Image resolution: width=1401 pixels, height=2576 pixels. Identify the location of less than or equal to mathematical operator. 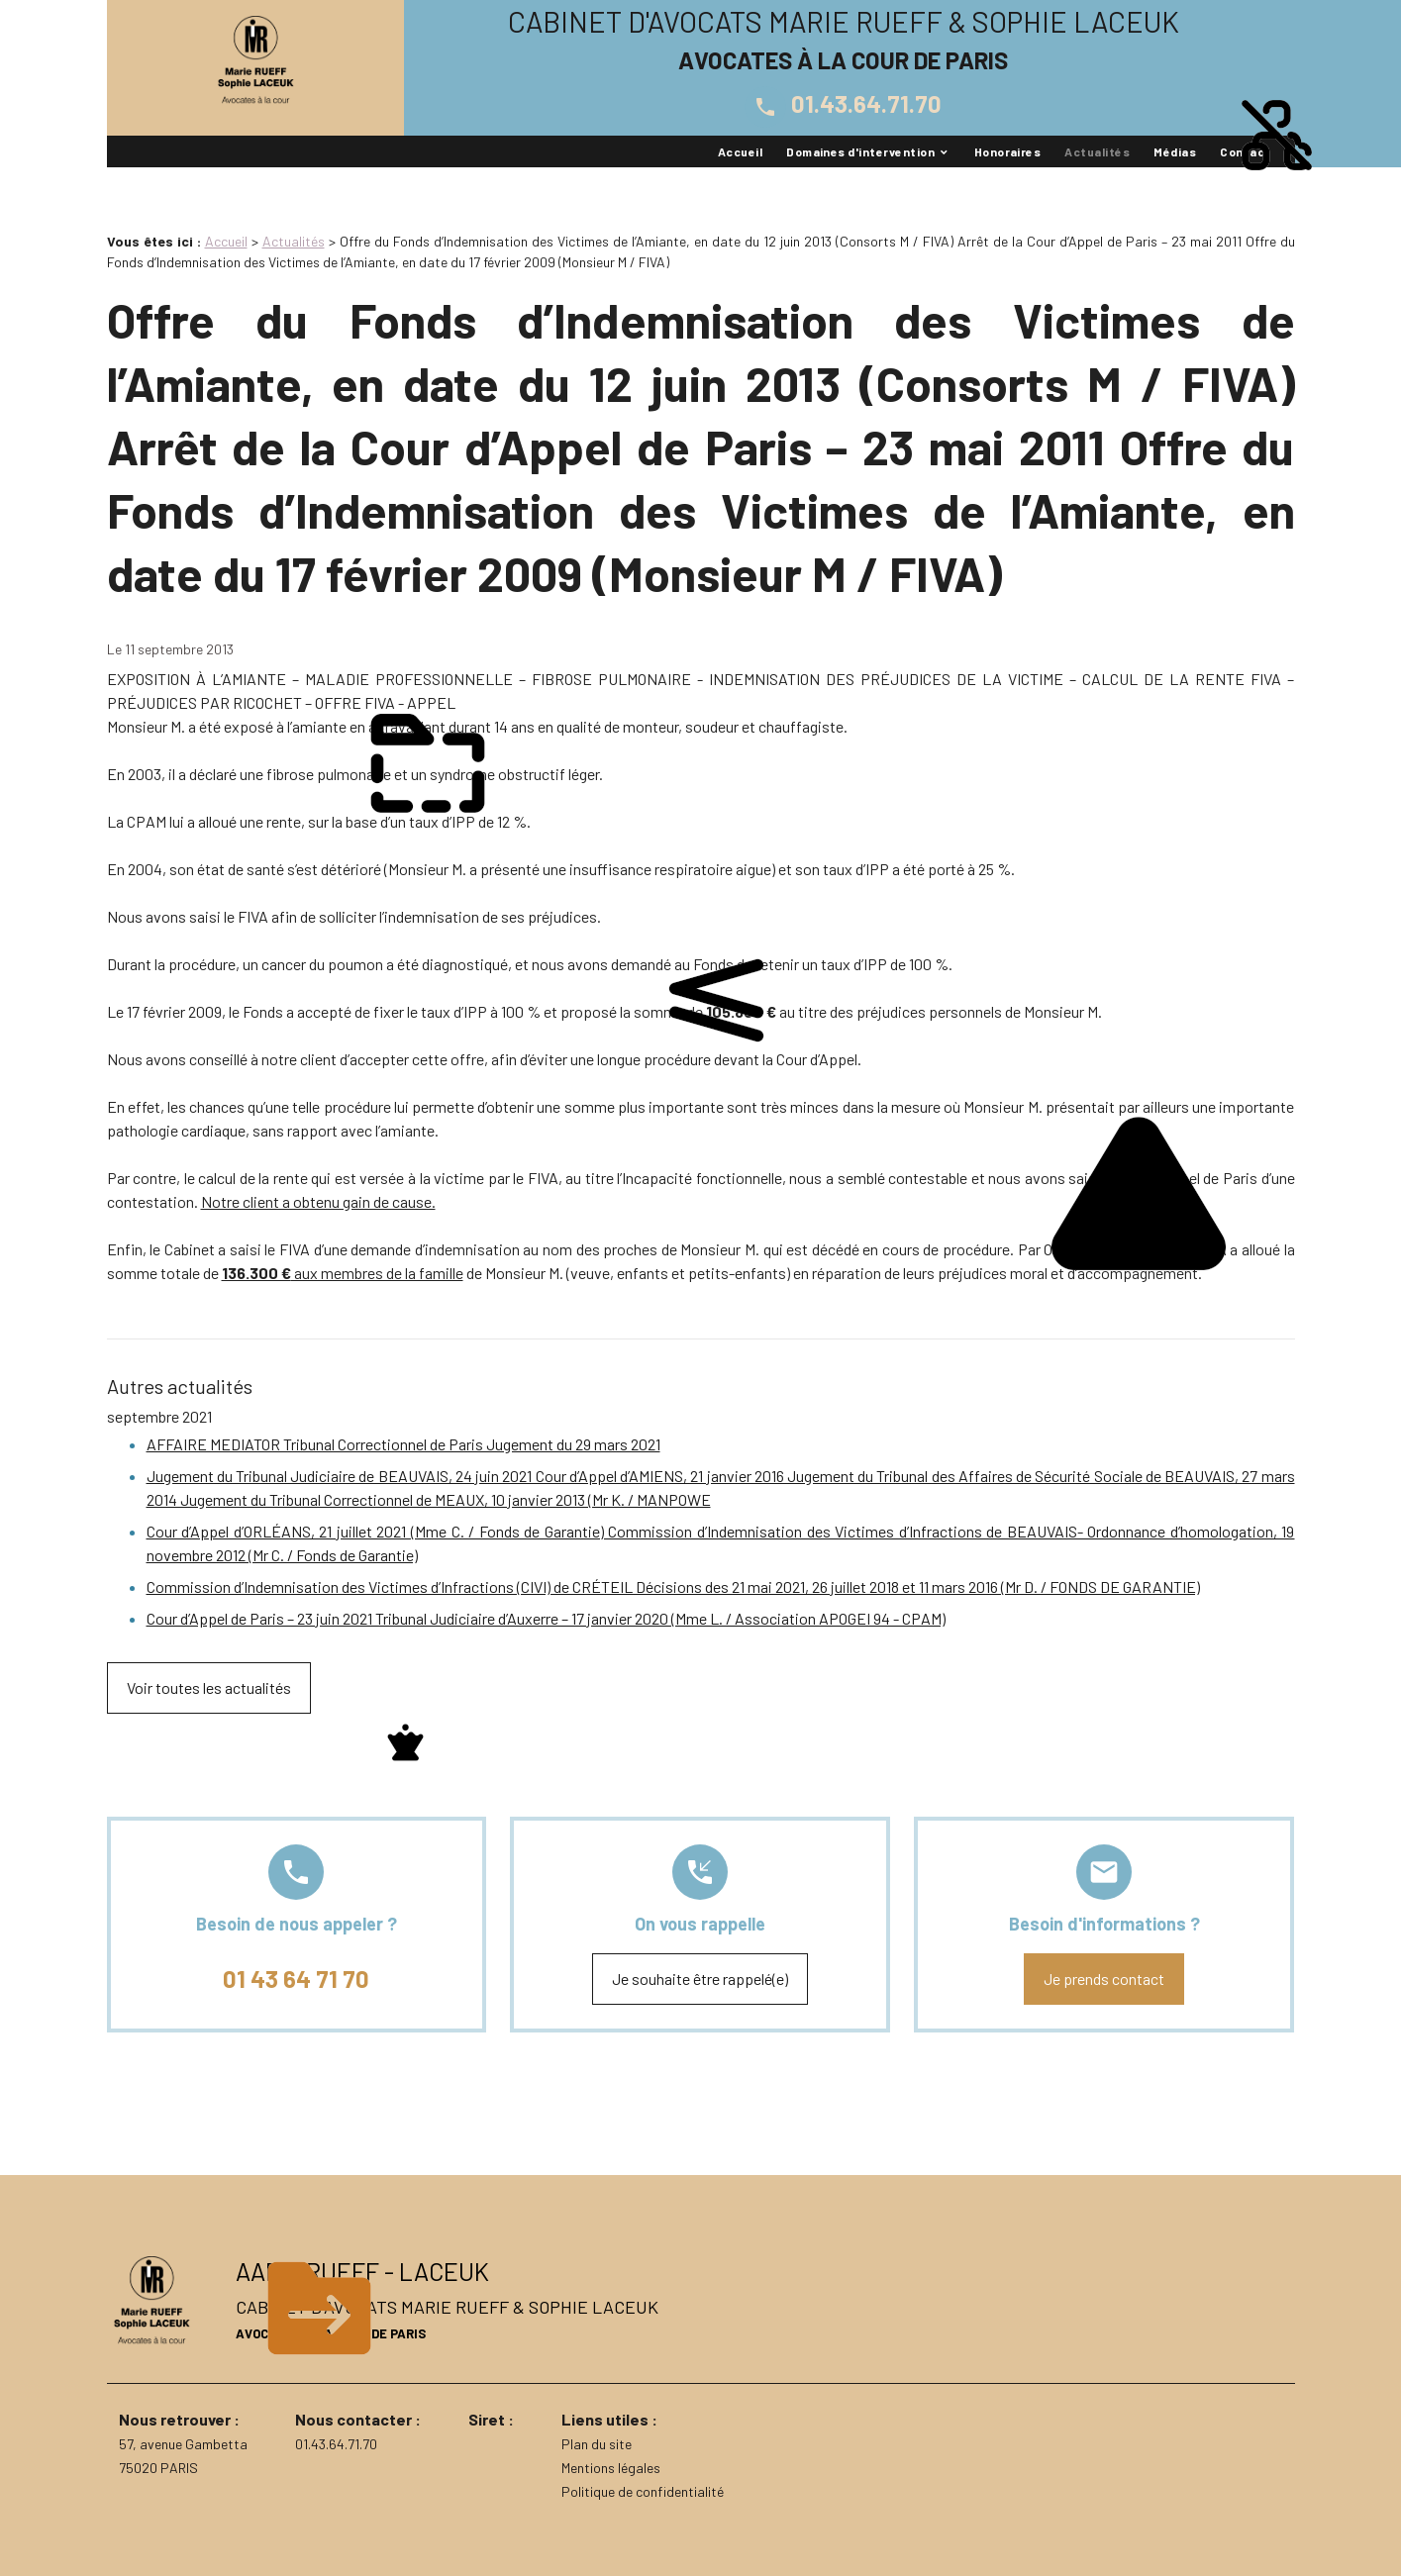
(716, 1000).